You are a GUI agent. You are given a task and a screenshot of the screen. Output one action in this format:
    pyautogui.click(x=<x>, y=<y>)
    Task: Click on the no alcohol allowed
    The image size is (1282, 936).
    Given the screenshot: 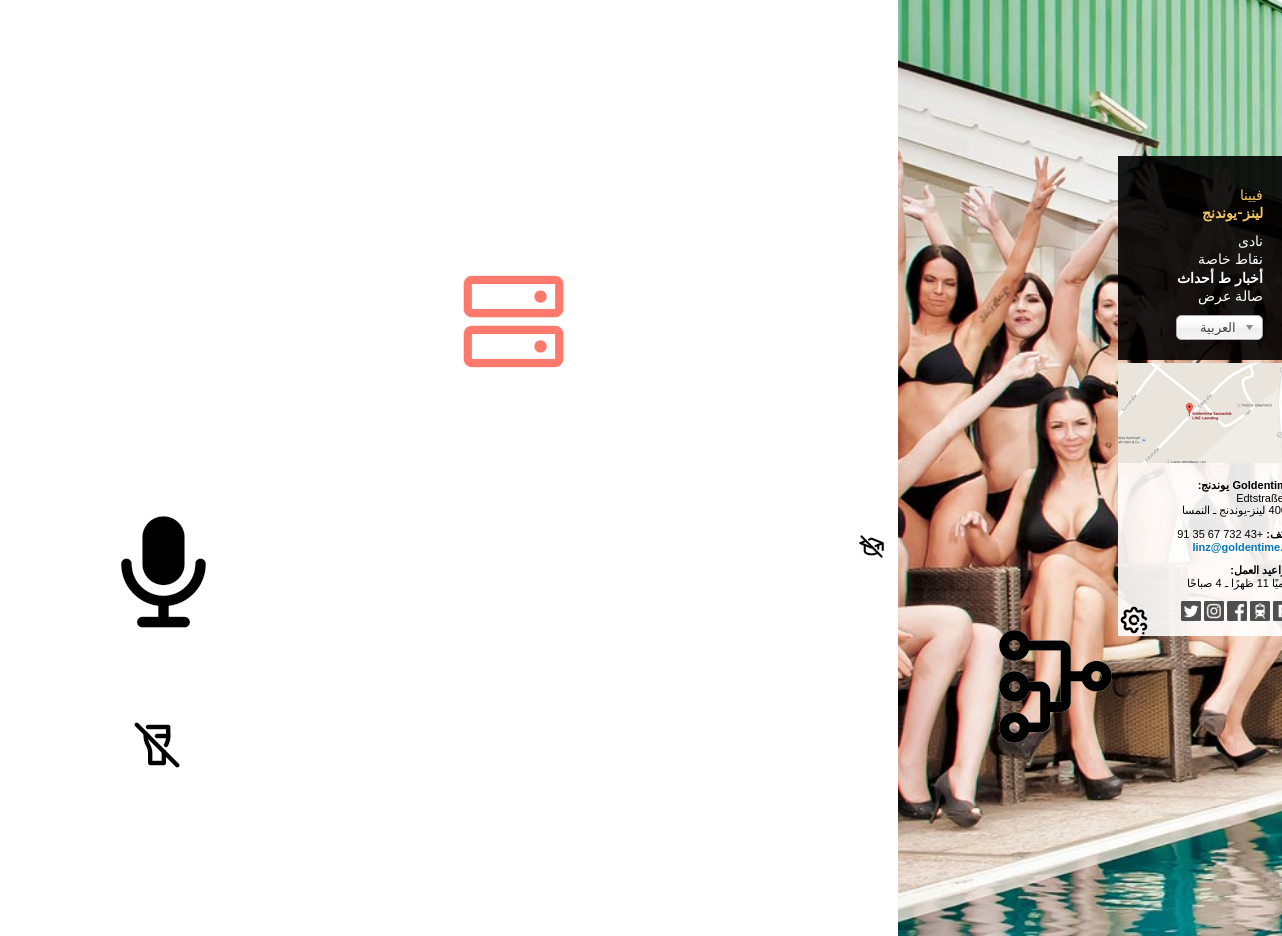 What is the action you would take?
    pyautogui.click(x=157, y=745)
    